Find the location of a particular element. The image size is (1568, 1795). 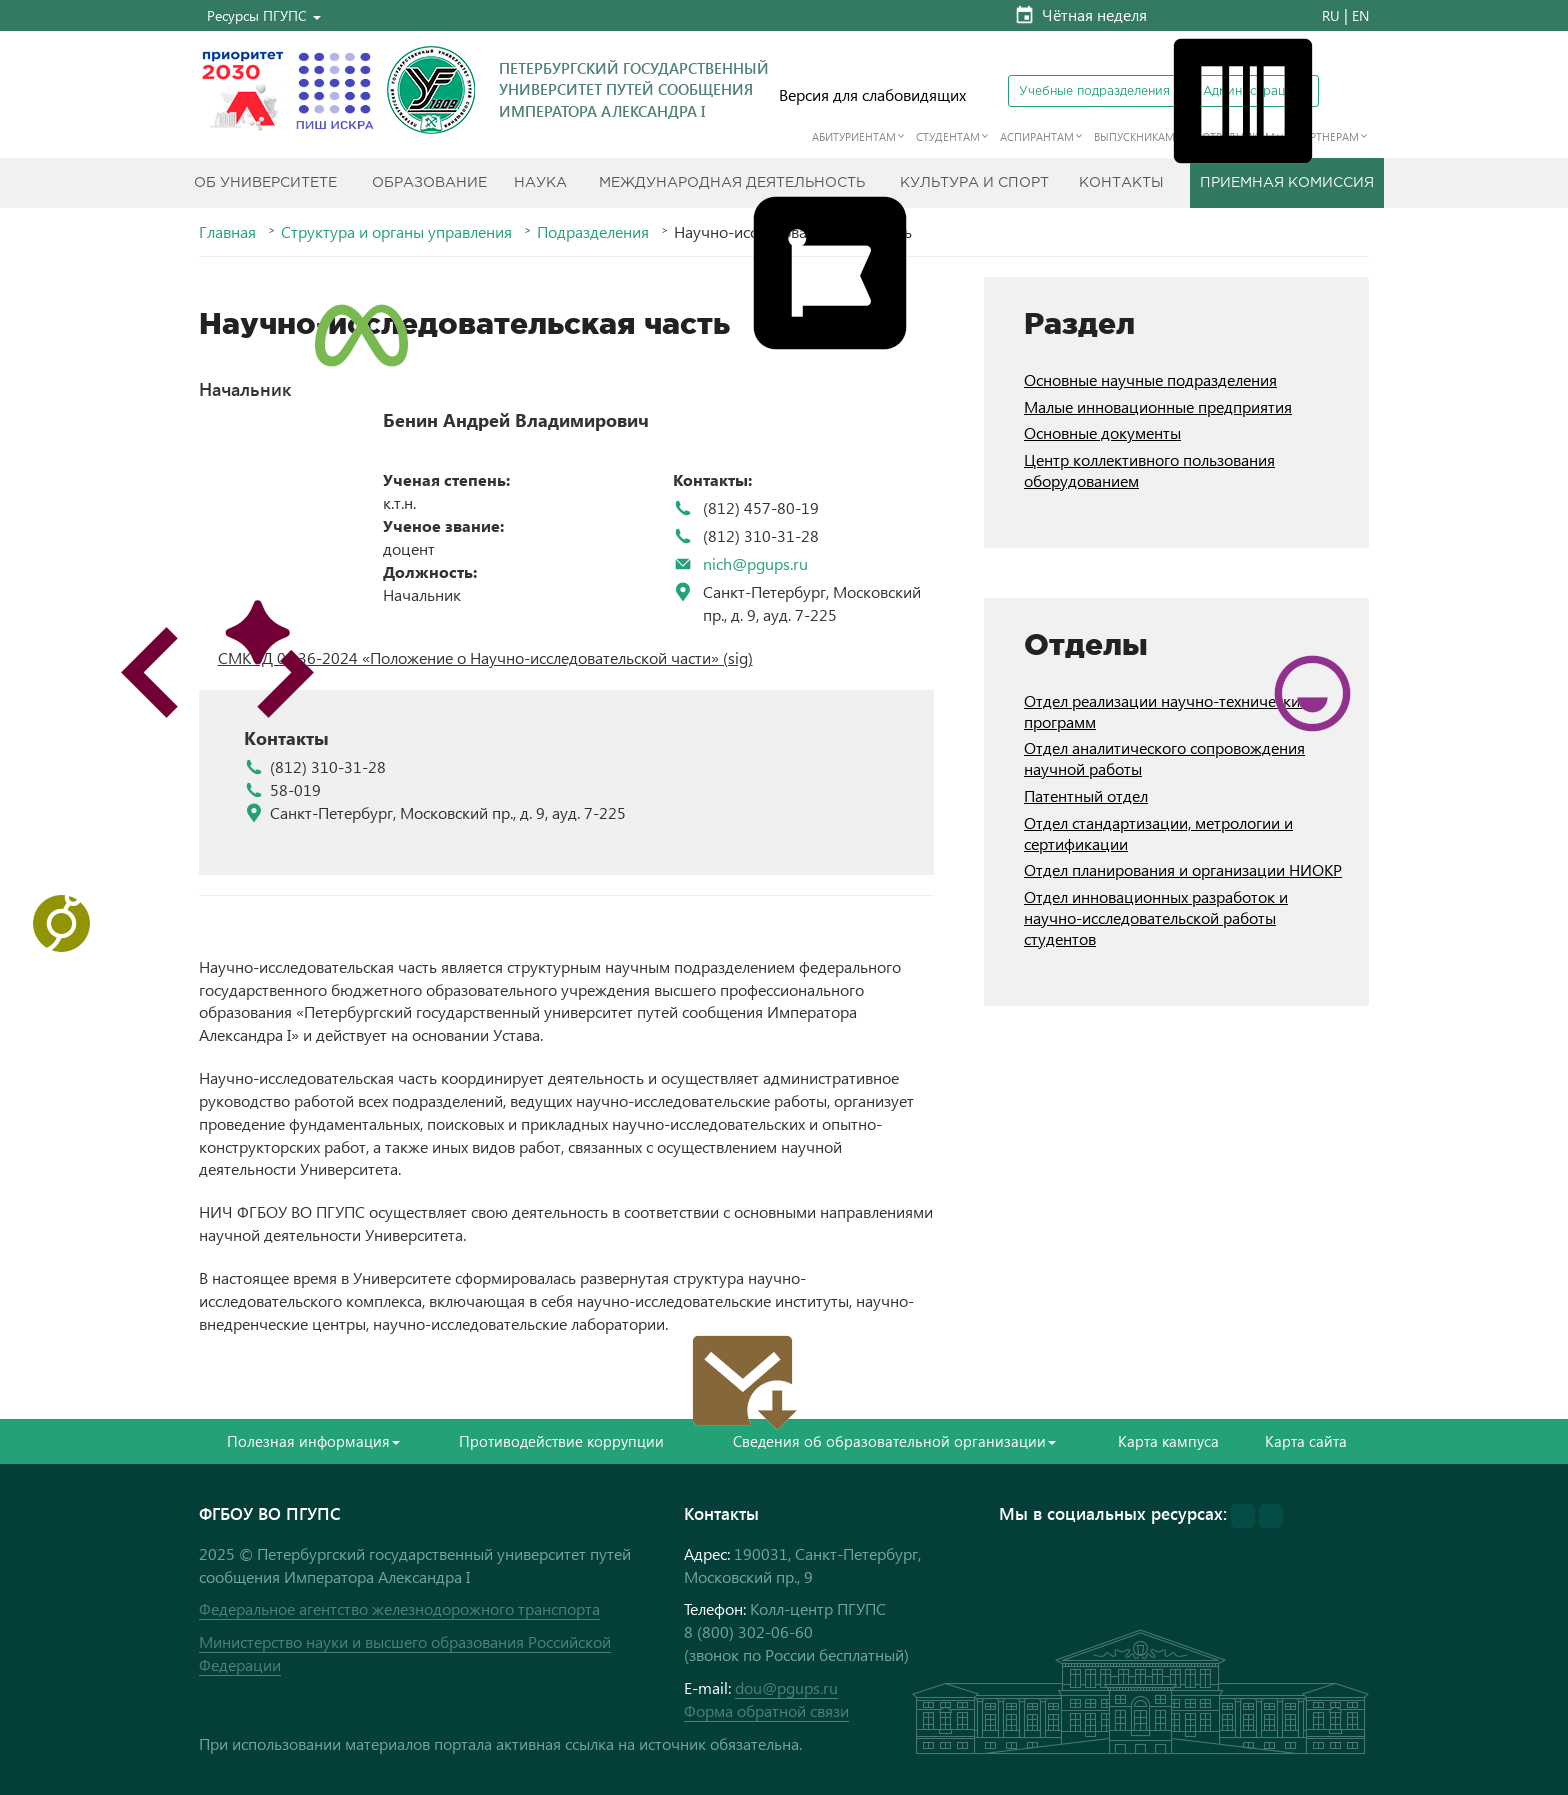

scan a barcode or QR code is located at coordinates (1243, 101).